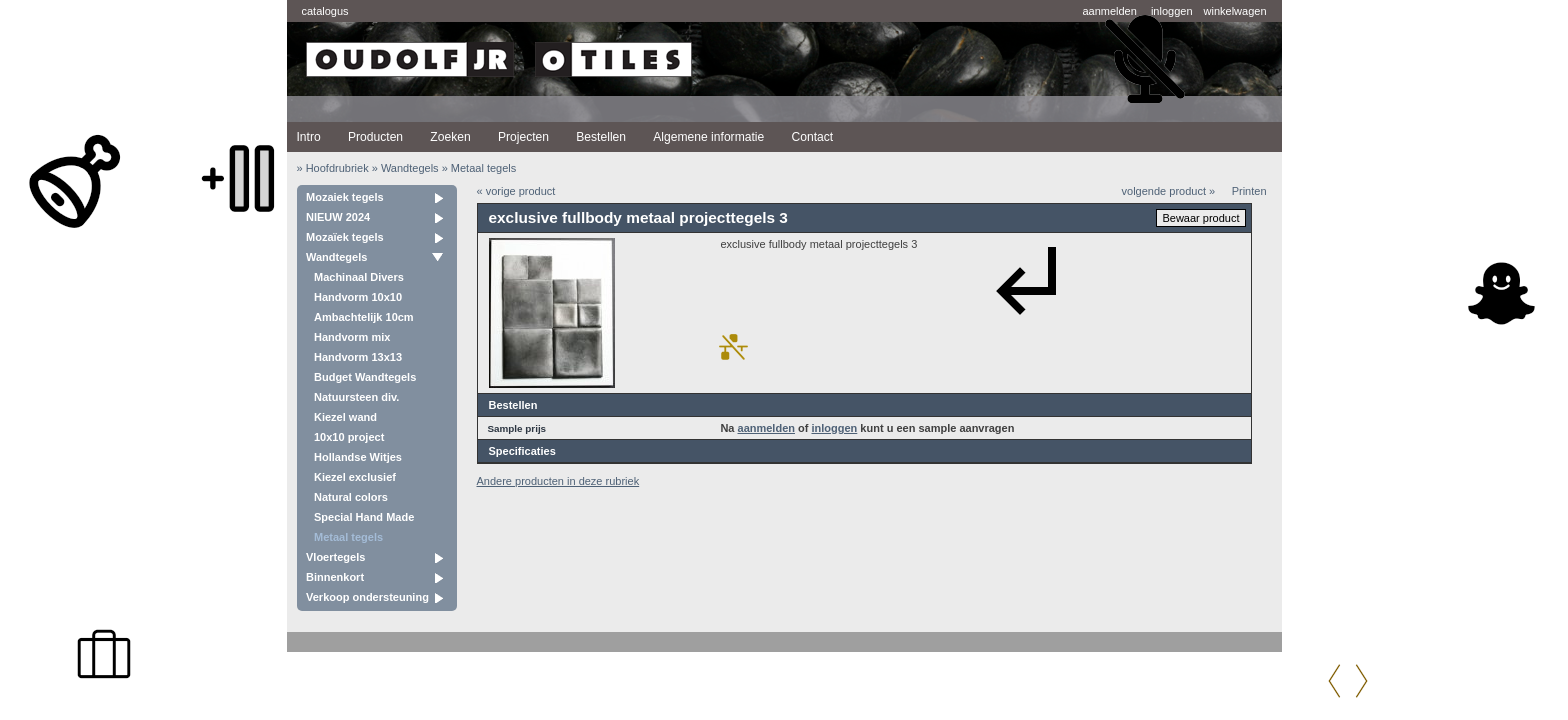 This screenshot has height=720, width=1568. What do you see at coordinates (104, 656) in the screenshot?
I see `access travel or trip details` at bounding box center [104, 656].